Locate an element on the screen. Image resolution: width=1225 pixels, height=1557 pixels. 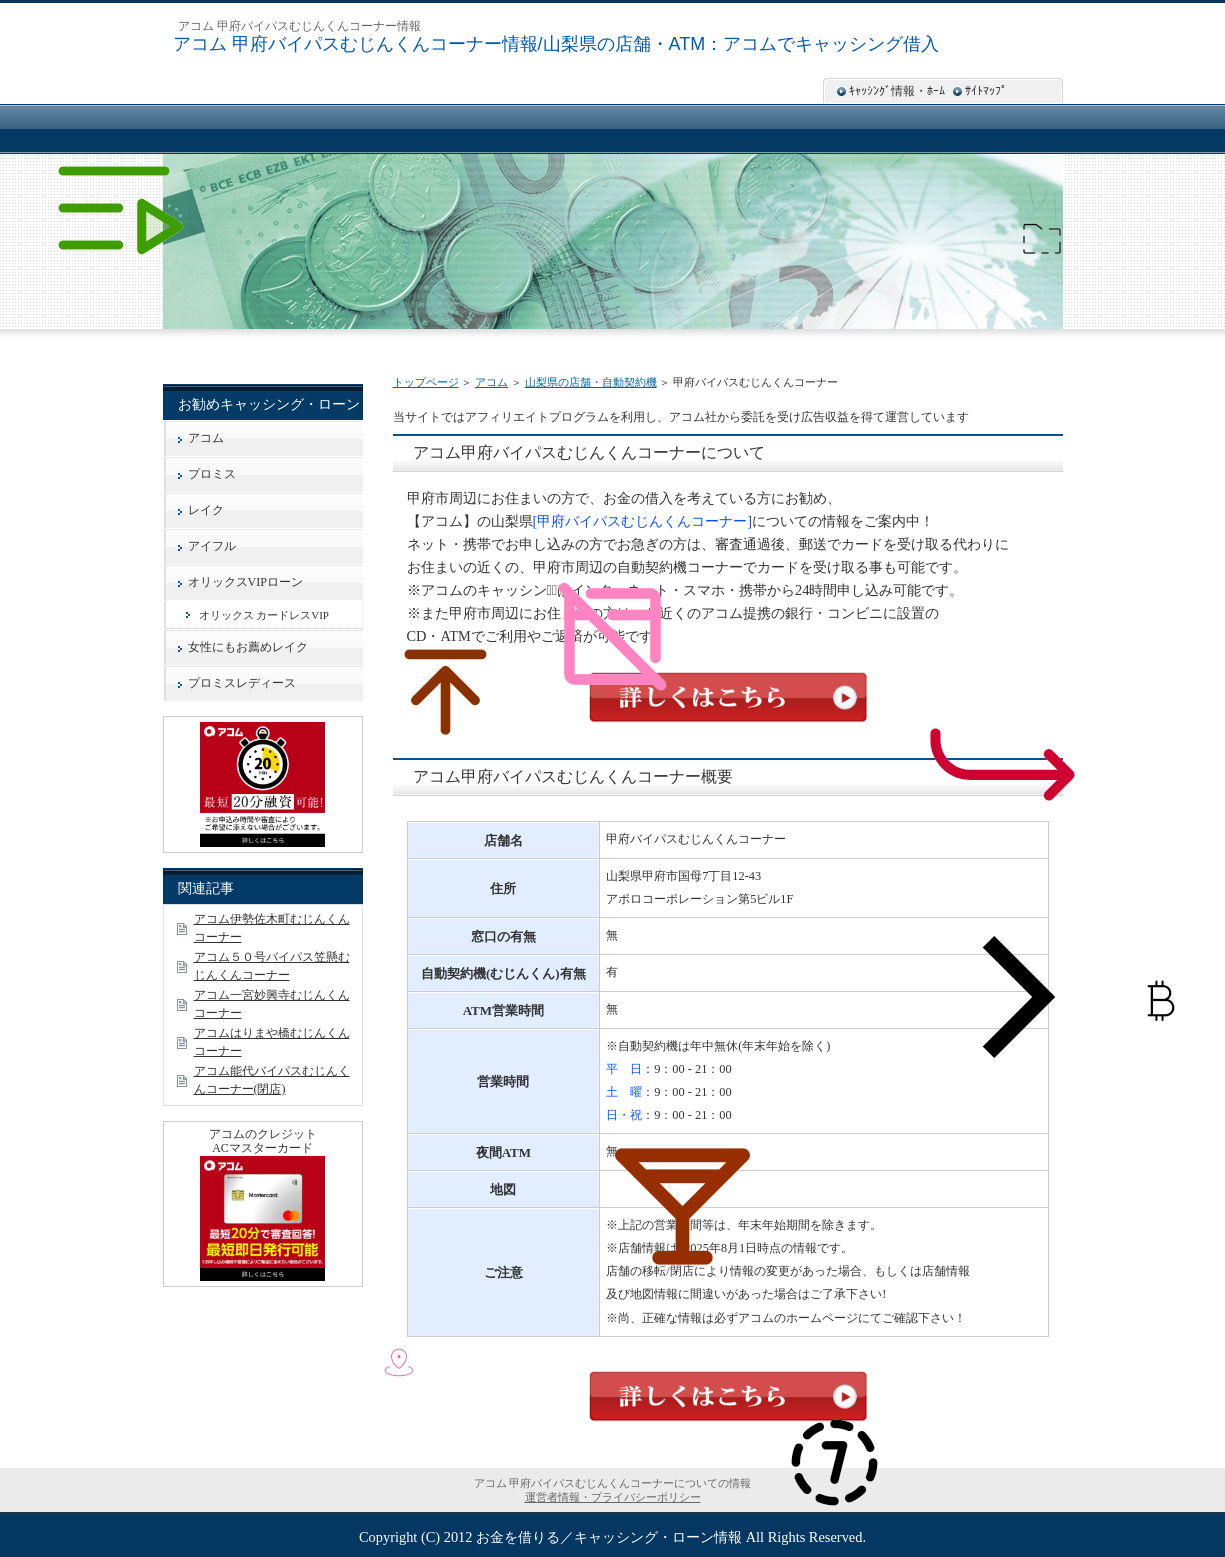
view location area or zone on map is located at coordinates (399, 1363).